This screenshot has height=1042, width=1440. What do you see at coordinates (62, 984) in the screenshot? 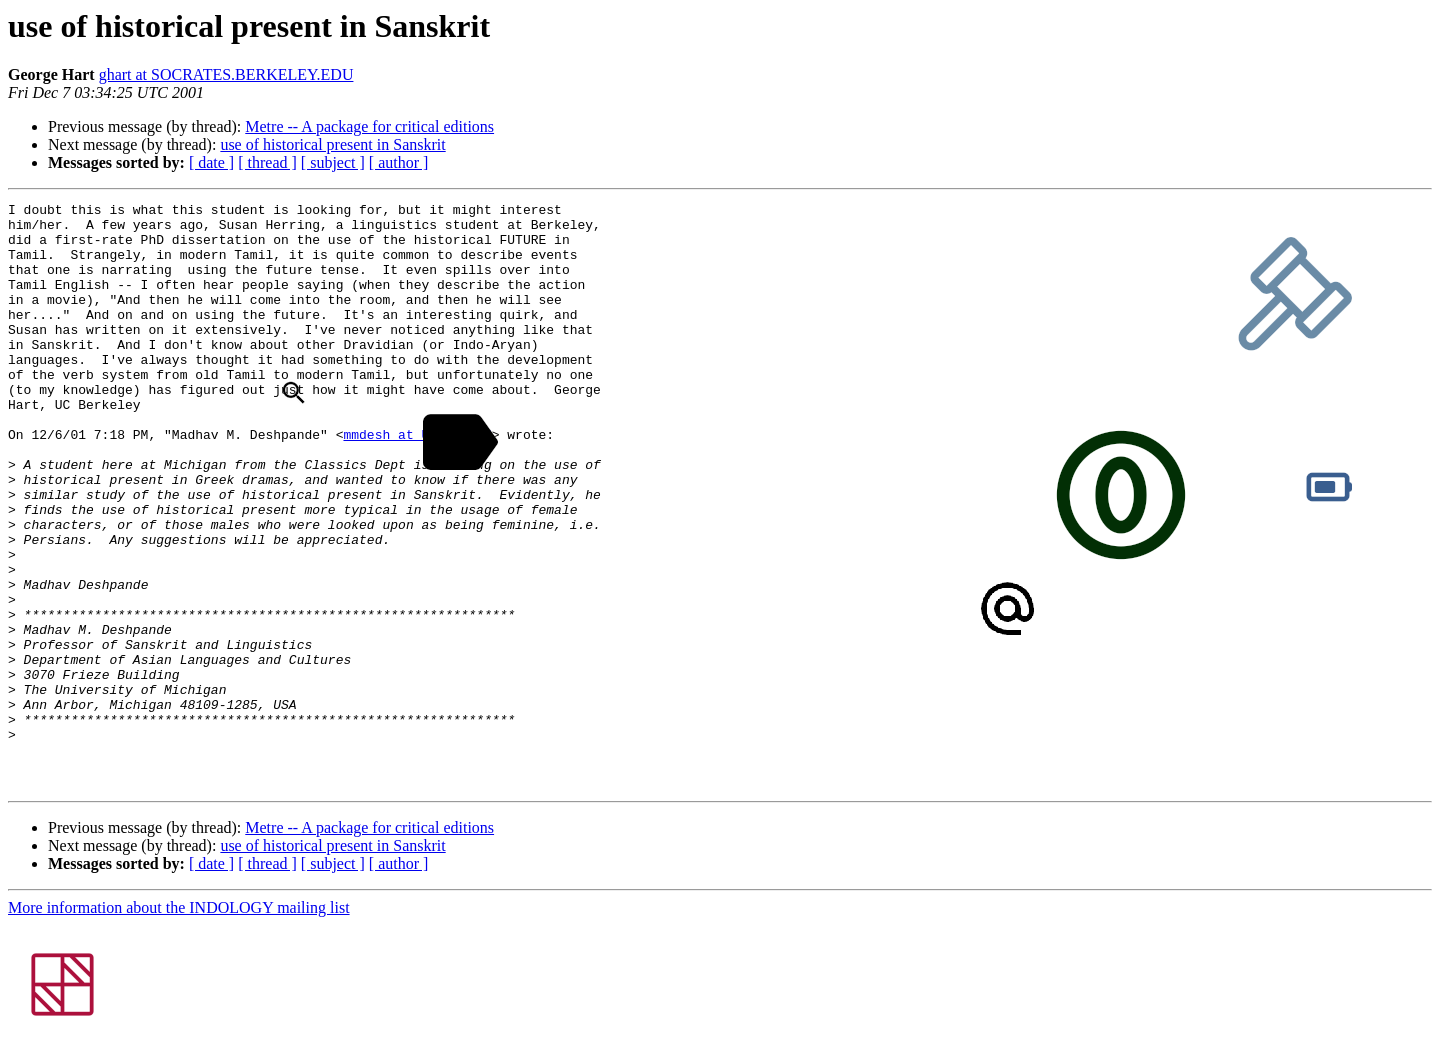
I see `indicates transparency in image editing` at bounding box center [62, 984].